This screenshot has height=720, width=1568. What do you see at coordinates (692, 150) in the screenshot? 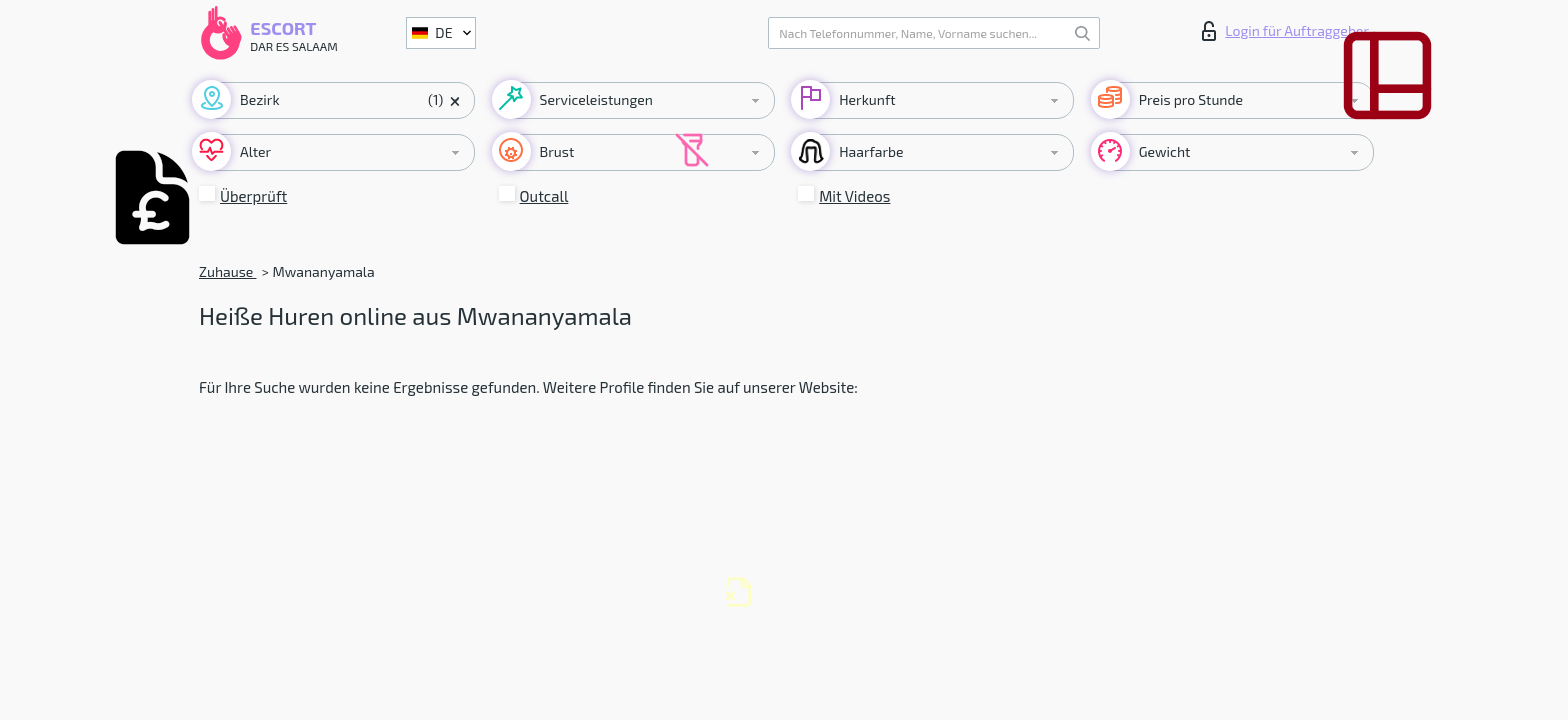
I see `flashlight is currently off` at bounding box center [692, 150].